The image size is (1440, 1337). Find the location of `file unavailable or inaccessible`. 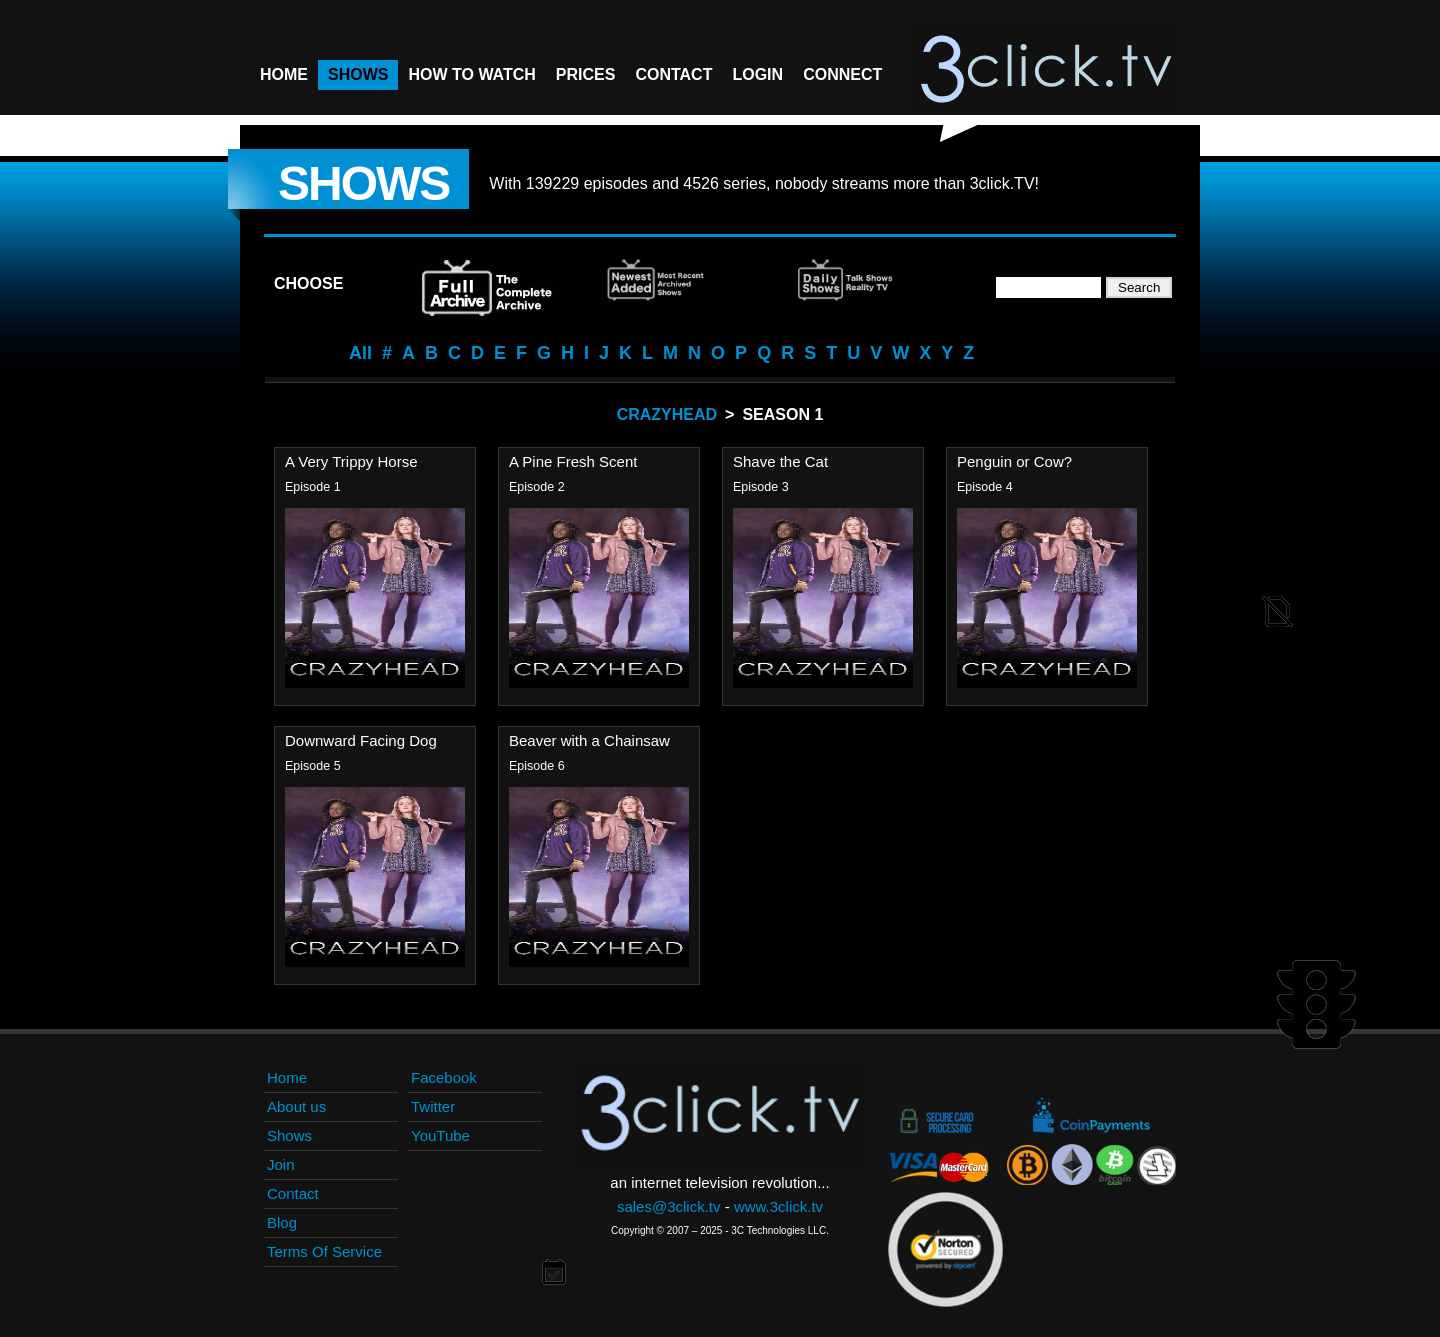

file unavailable or inaccessible is located at coordinates (1277, 611).